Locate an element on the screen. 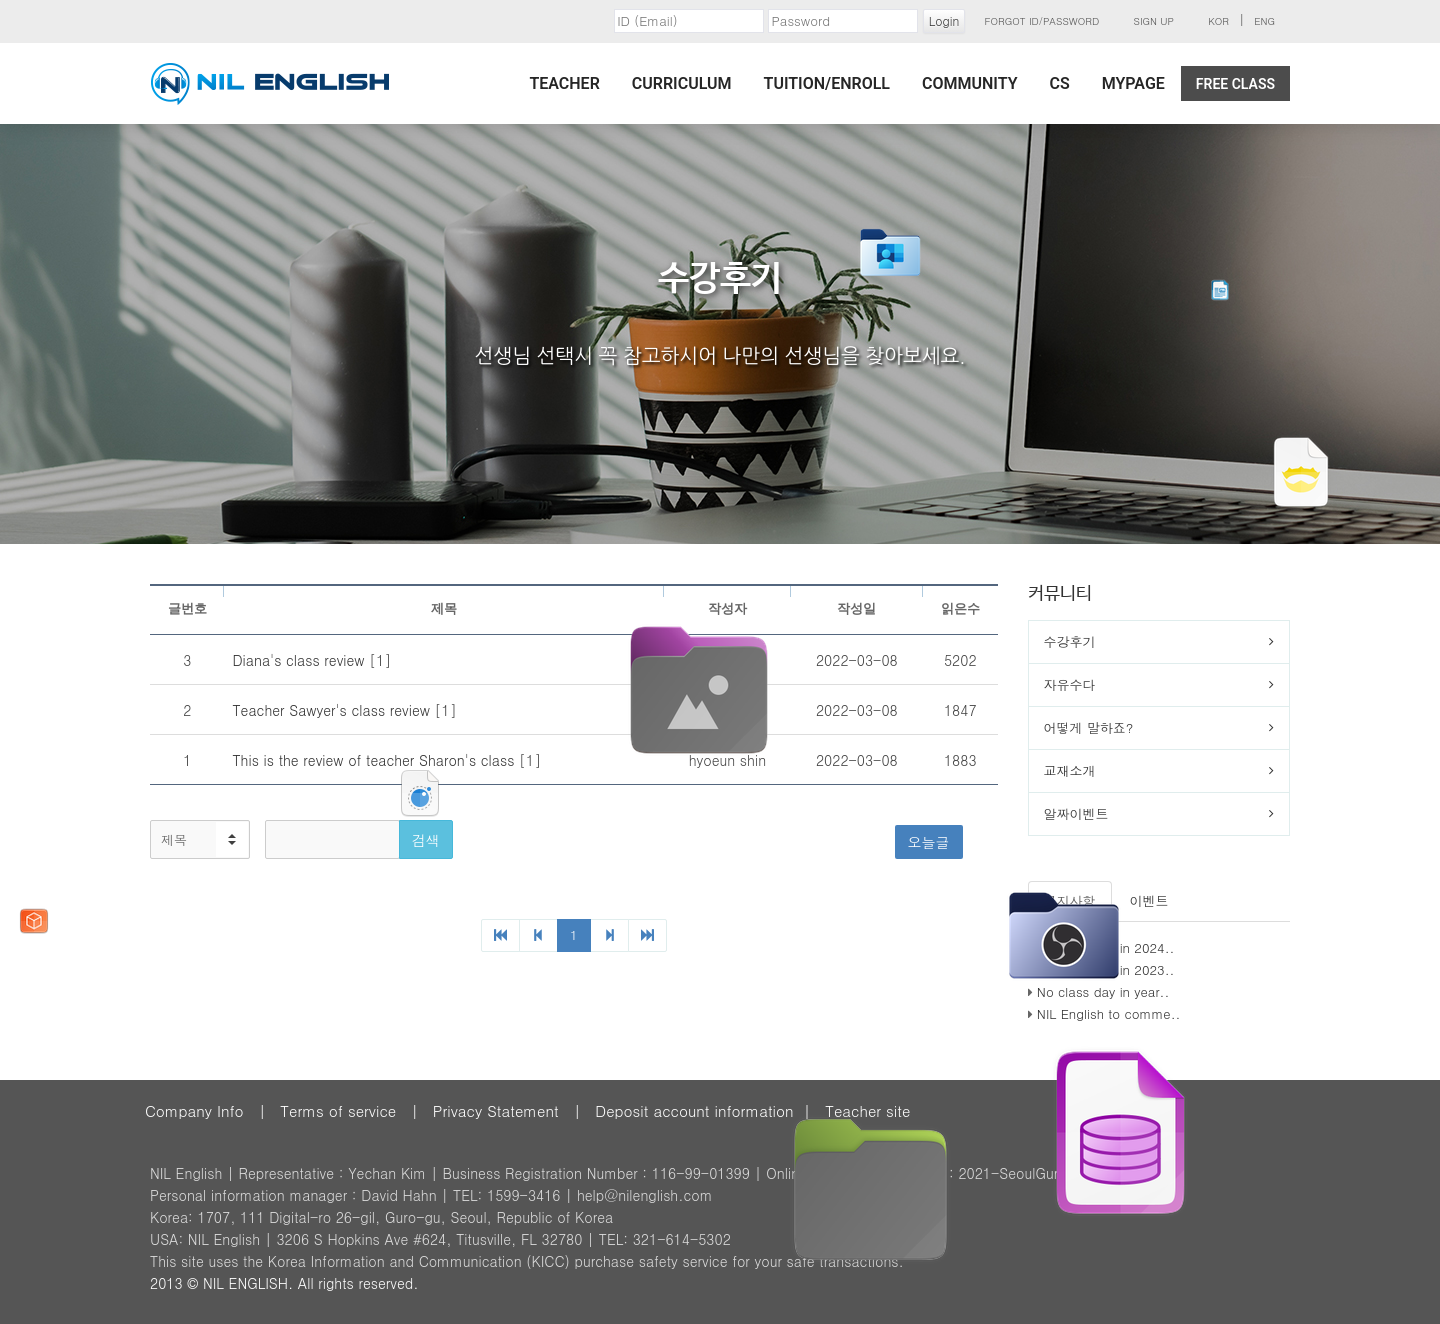 The width and height of the screenshot is (1440, 1324). open your pictures folder is located at coordinates (699, 690).